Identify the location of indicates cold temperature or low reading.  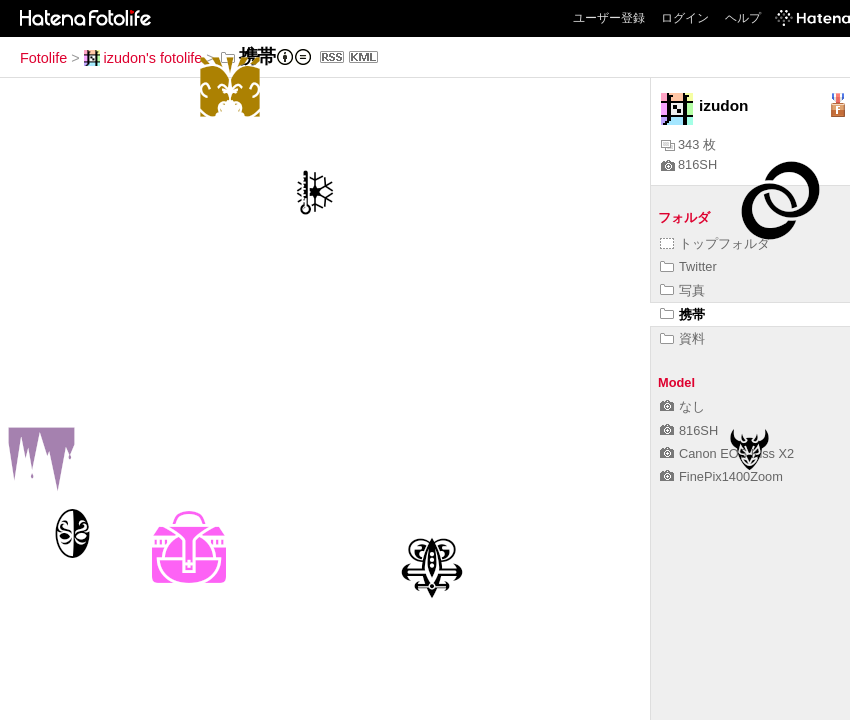
(315, 192).